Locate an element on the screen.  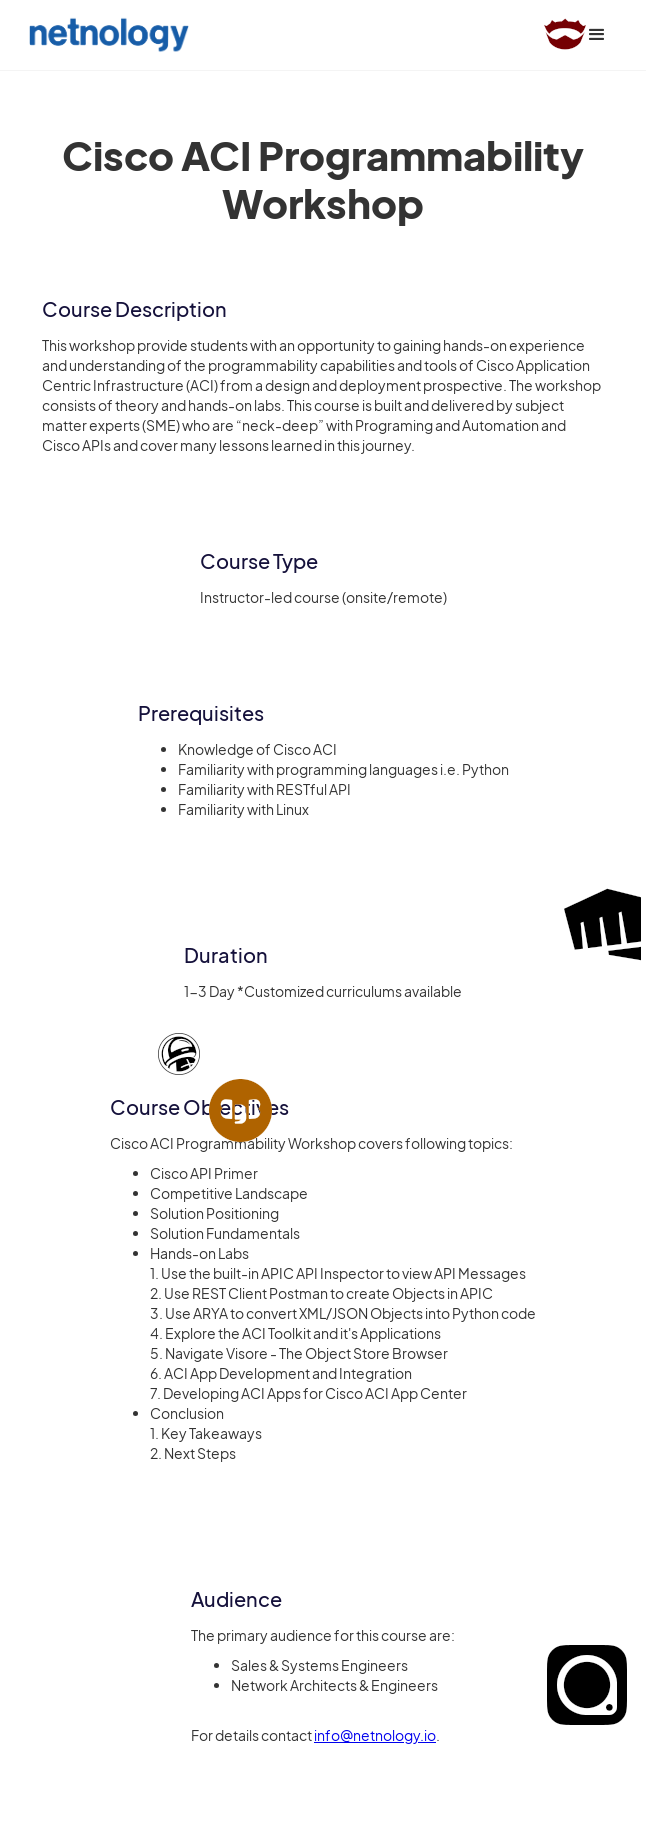
EnterpriseDB company logo is located at coordinates (240, 1110).